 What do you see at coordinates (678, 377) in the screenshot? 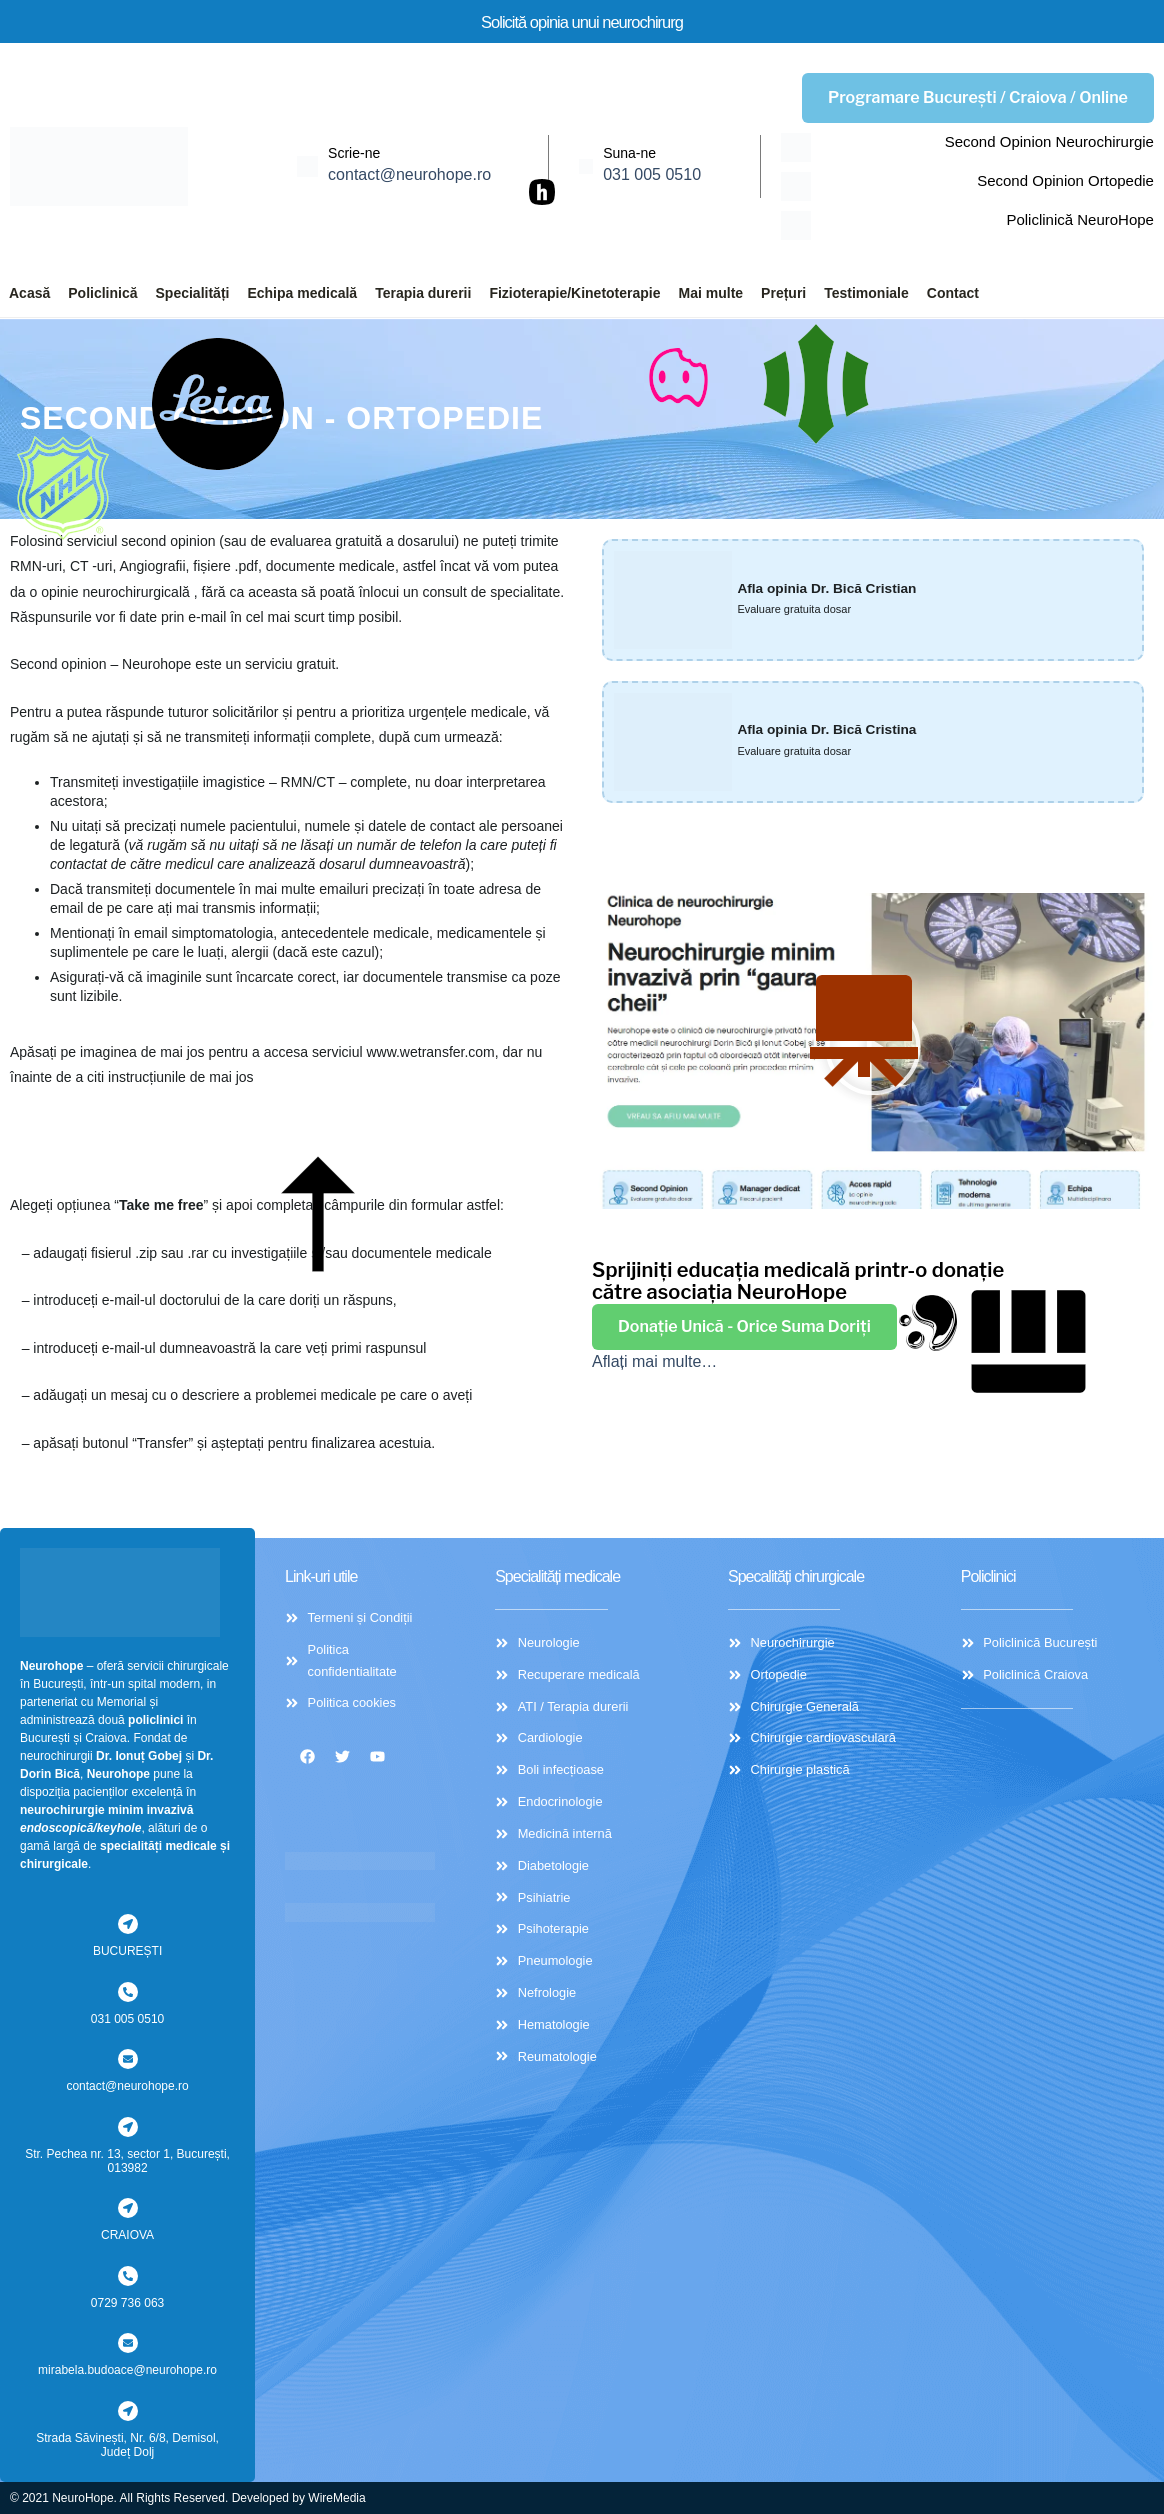
I see `open the aiqfome food delivery app` at bounding box center [678, 377].